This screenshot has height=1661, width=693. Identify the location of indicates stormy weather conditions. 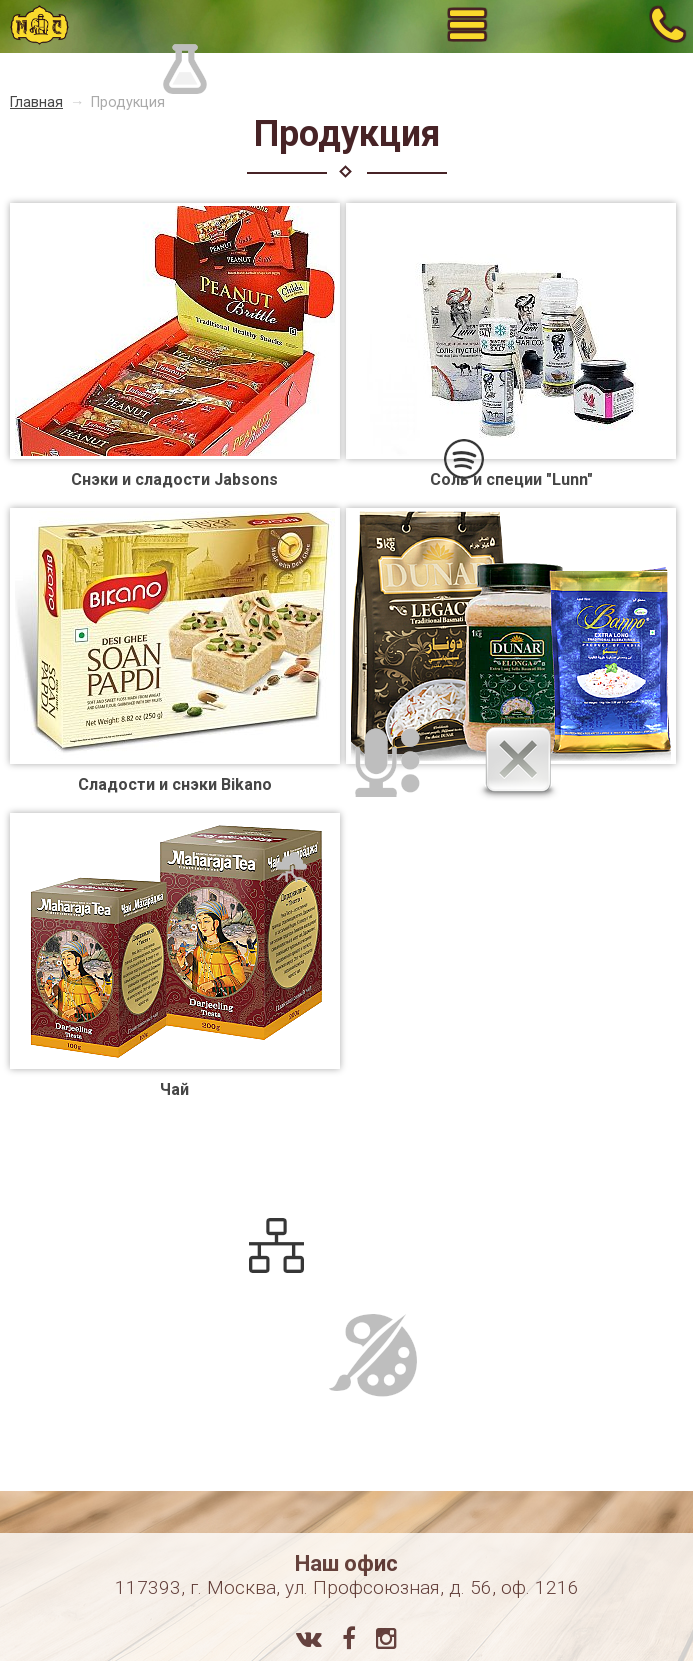
(291, 867).